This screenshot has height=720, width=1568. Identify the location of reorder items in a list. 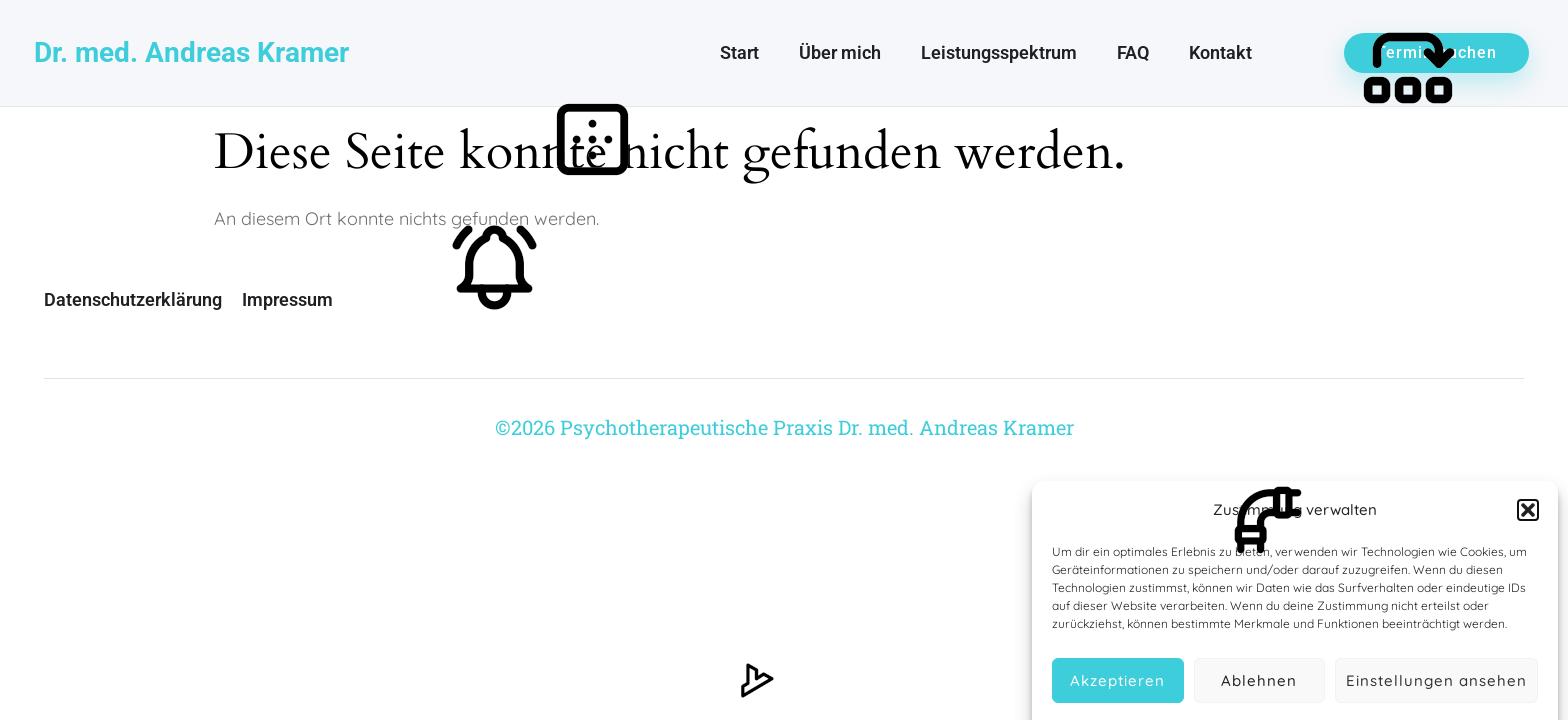
(1408, 68).